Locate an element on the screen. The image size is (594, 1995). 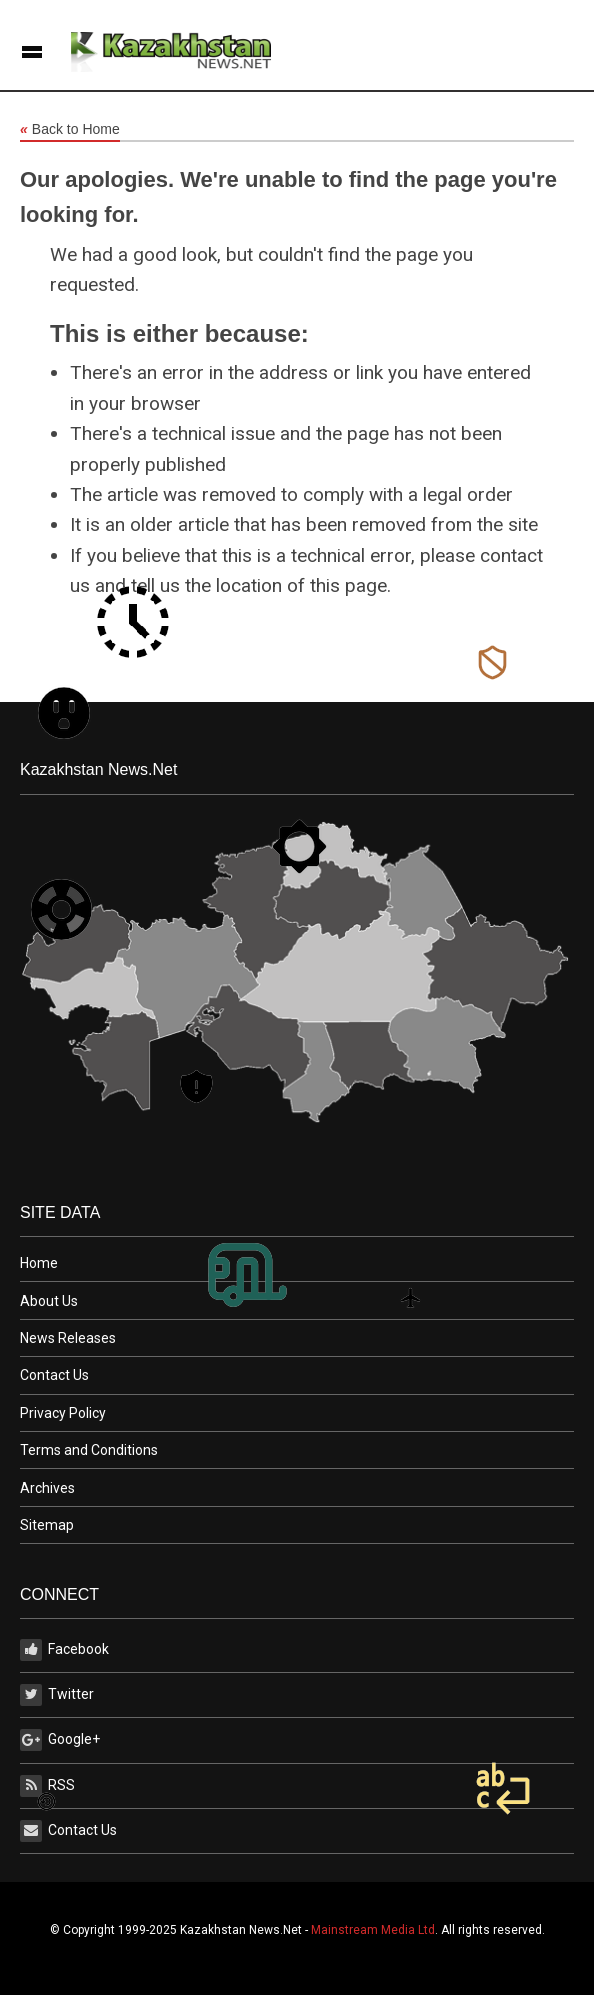
toggle word wrap in the editor is located at coordinates (503, 1789).